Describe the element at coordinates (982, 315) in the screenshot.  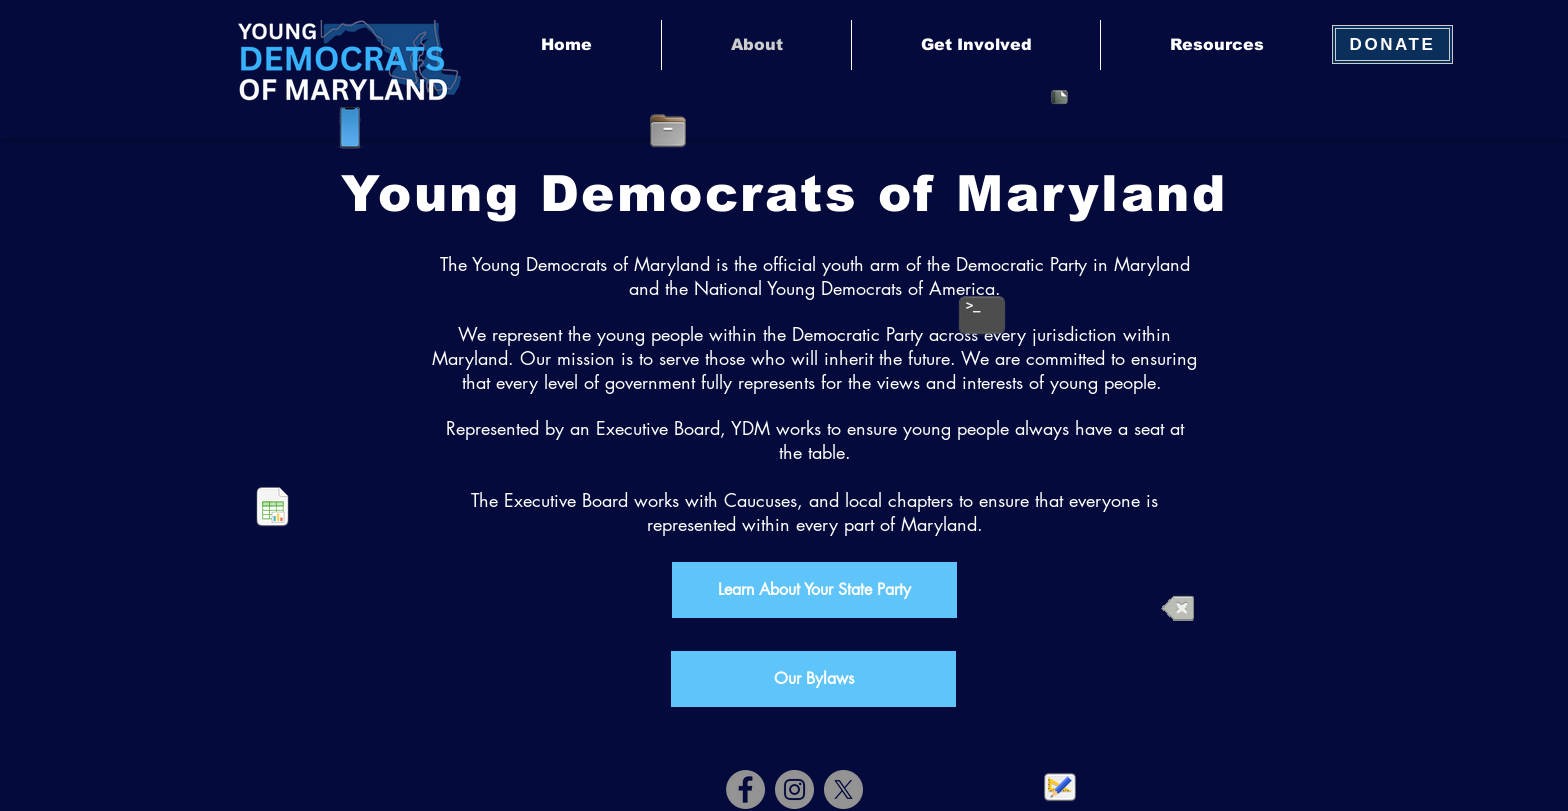
I see `open the terminal application` at that location.